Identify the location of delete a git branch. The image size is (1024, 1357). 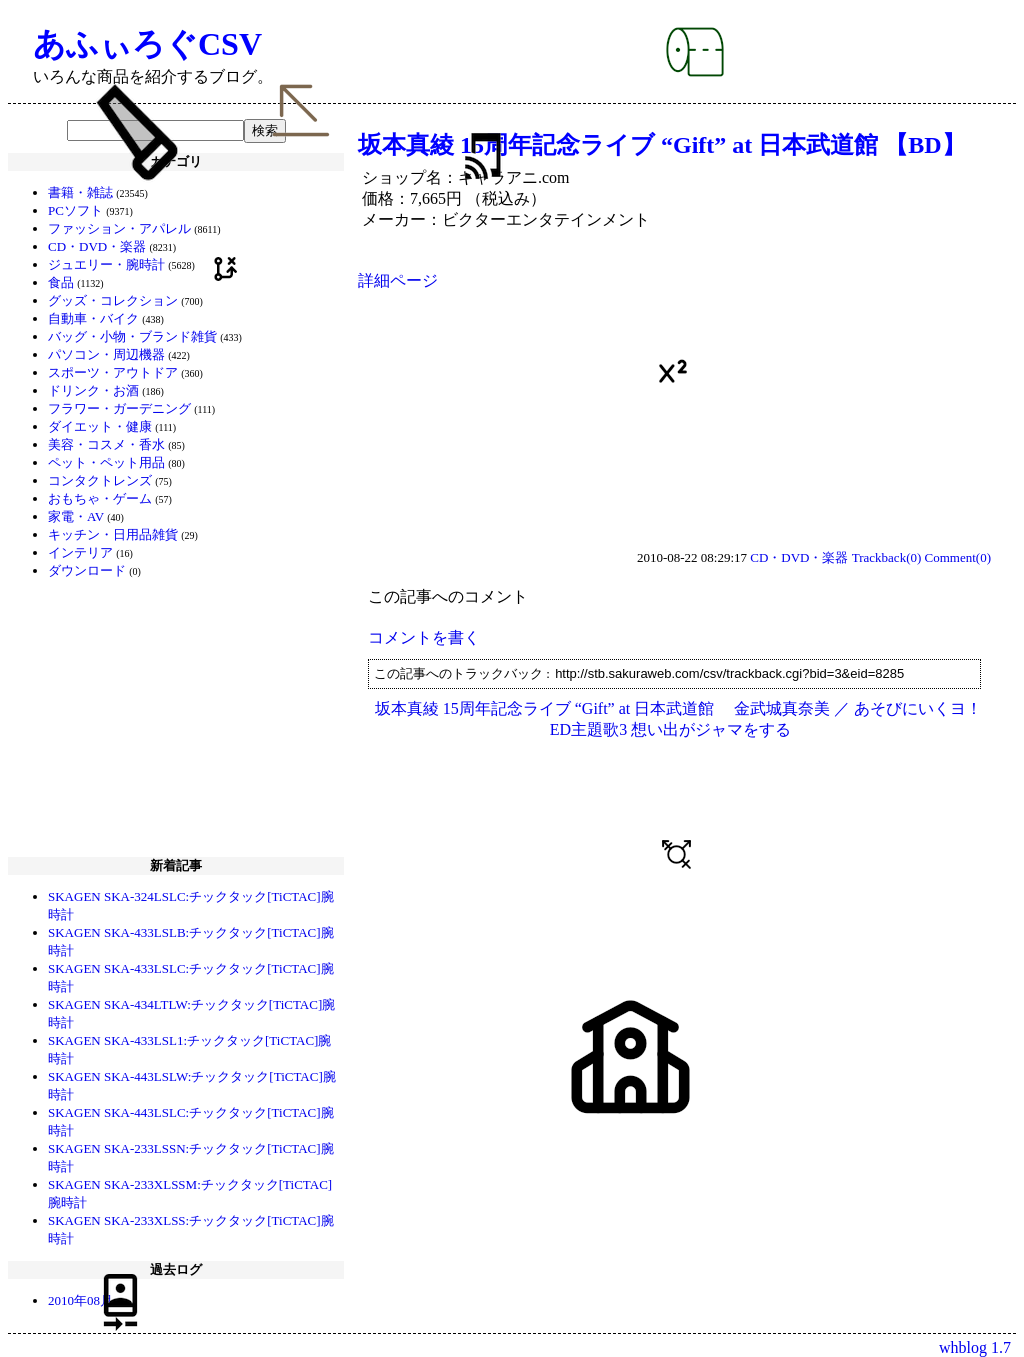
(225, 269).